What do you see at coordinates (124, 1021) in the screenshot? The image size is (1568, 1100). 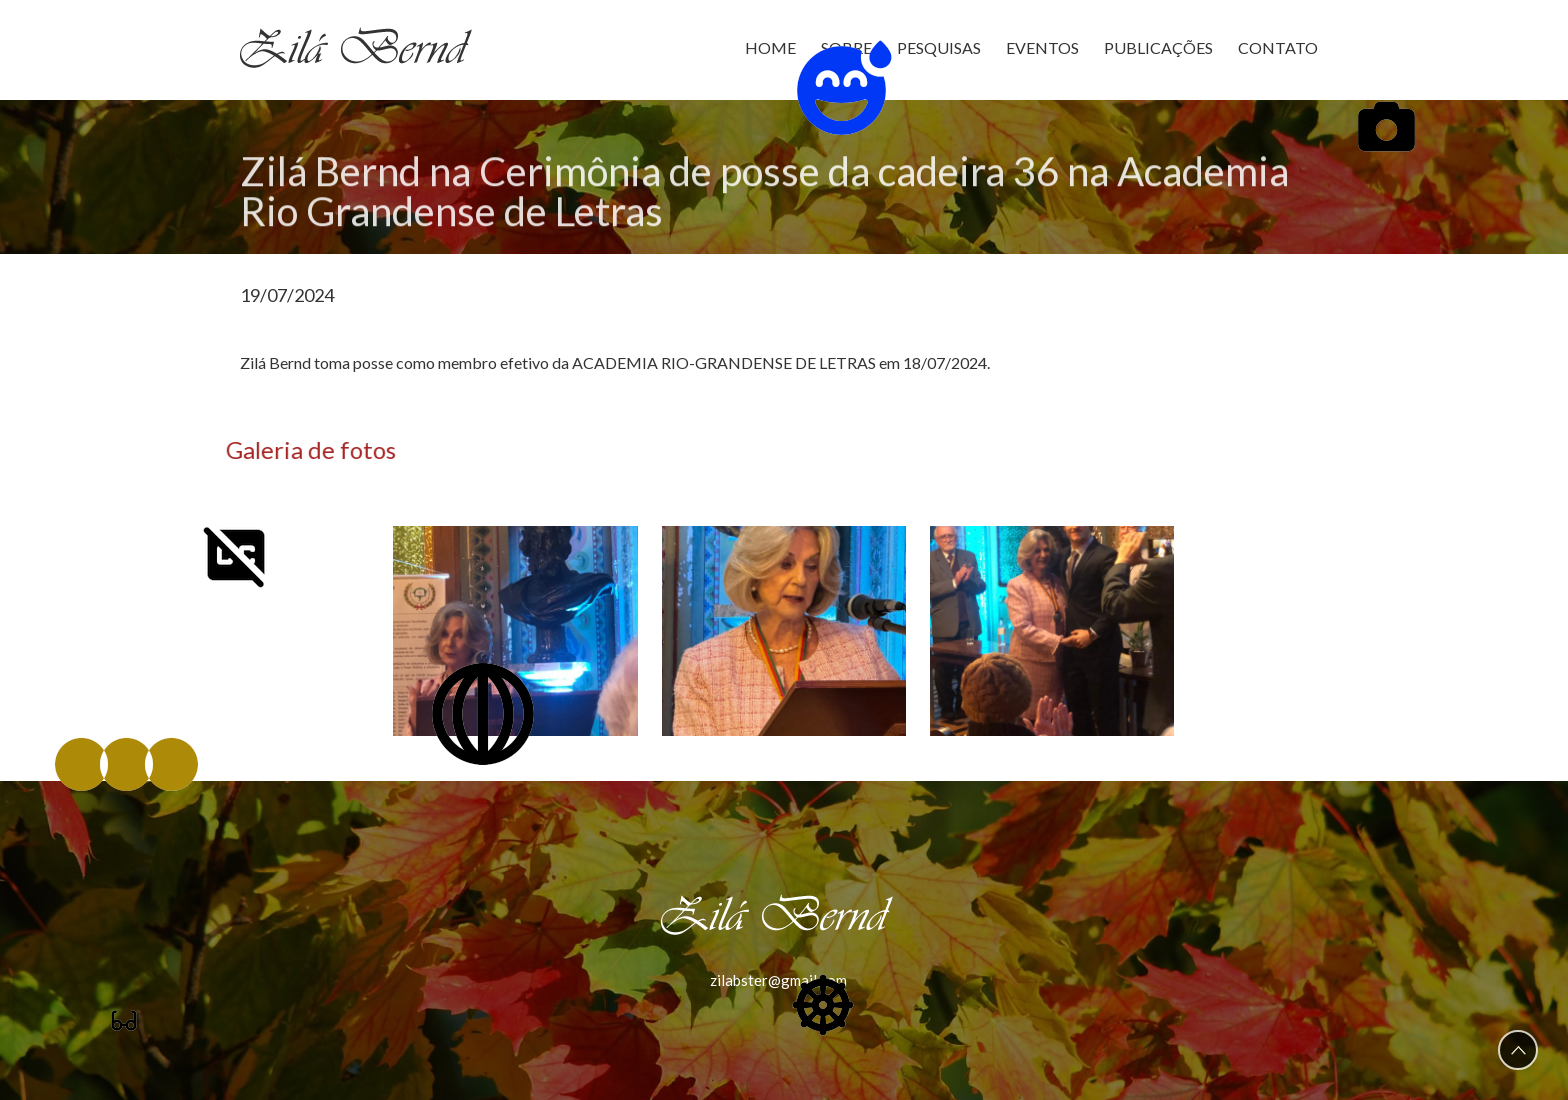 I see `enable reading mode or accessibility features` at bounding box center [124, 1021].